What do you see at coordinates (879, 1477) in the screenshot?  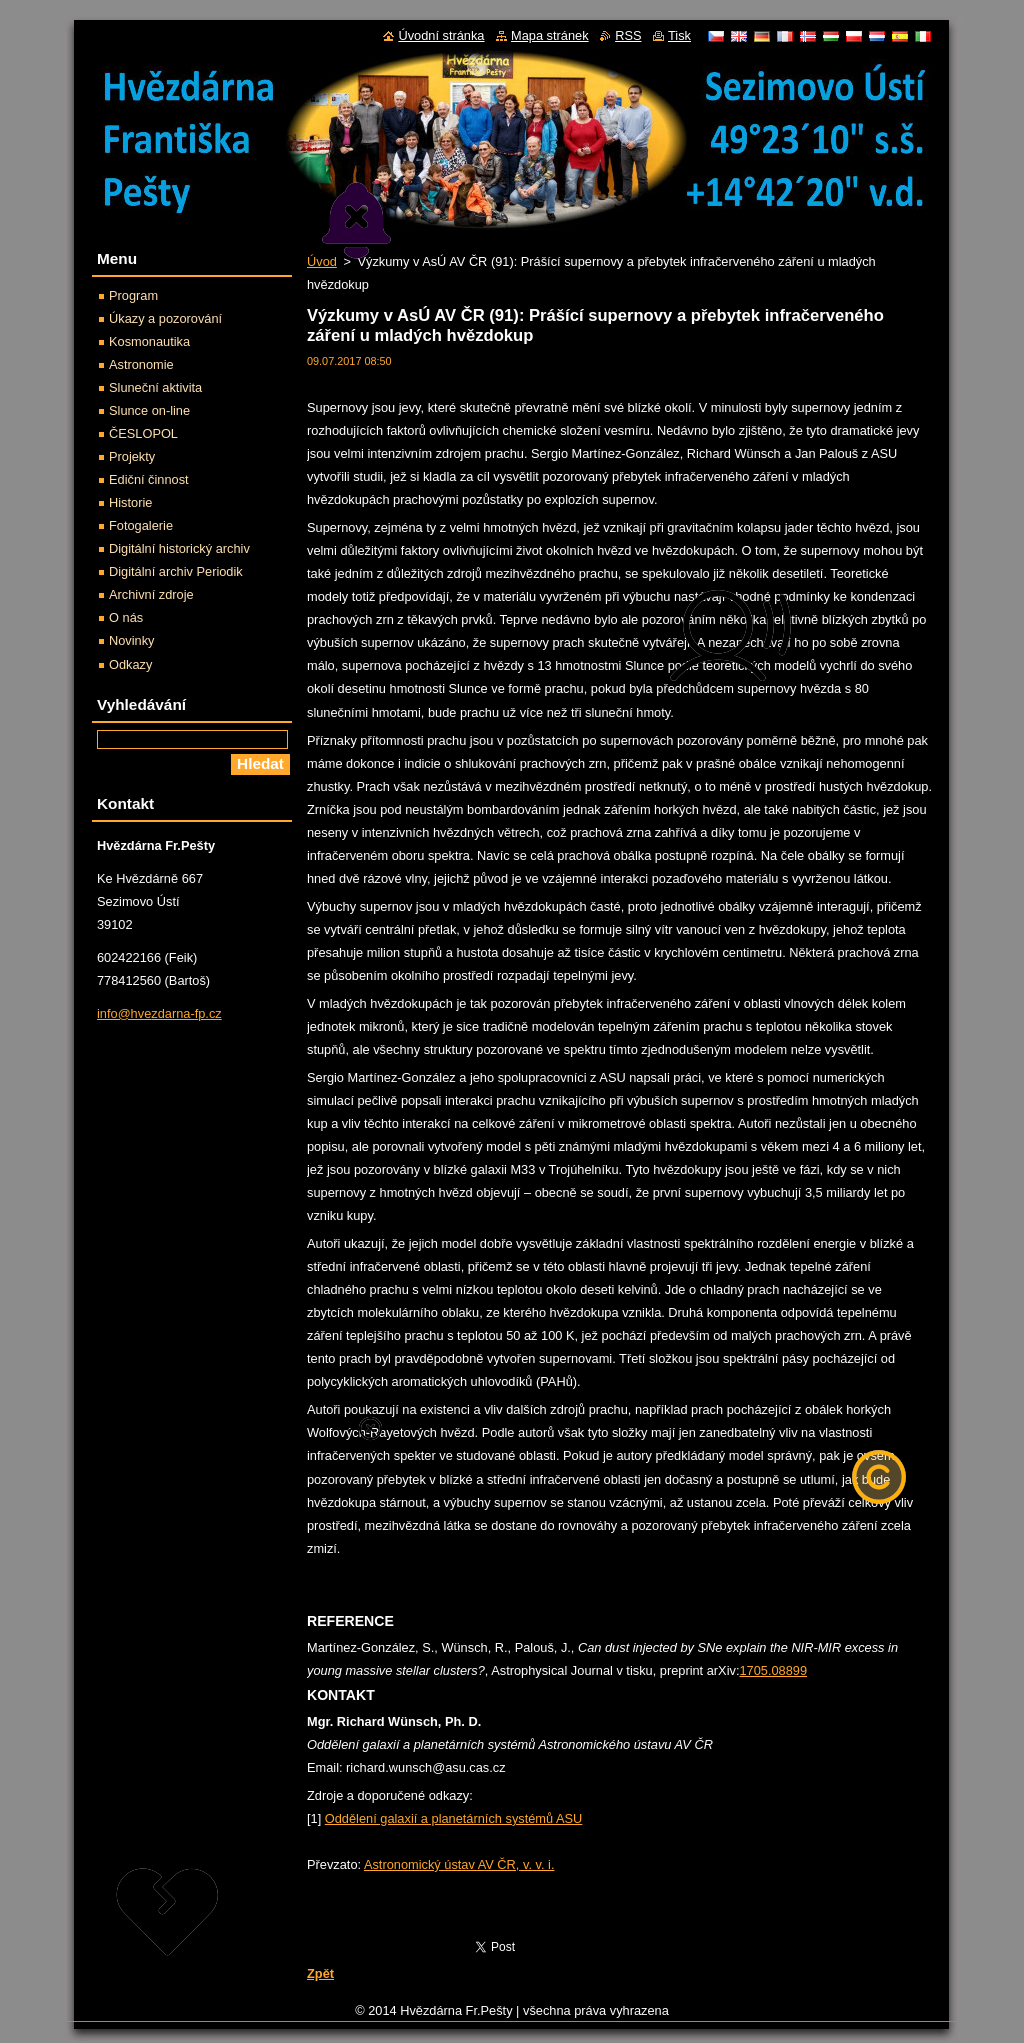 I see `indicates copyrighted content` at bounding box center [879, 1477].